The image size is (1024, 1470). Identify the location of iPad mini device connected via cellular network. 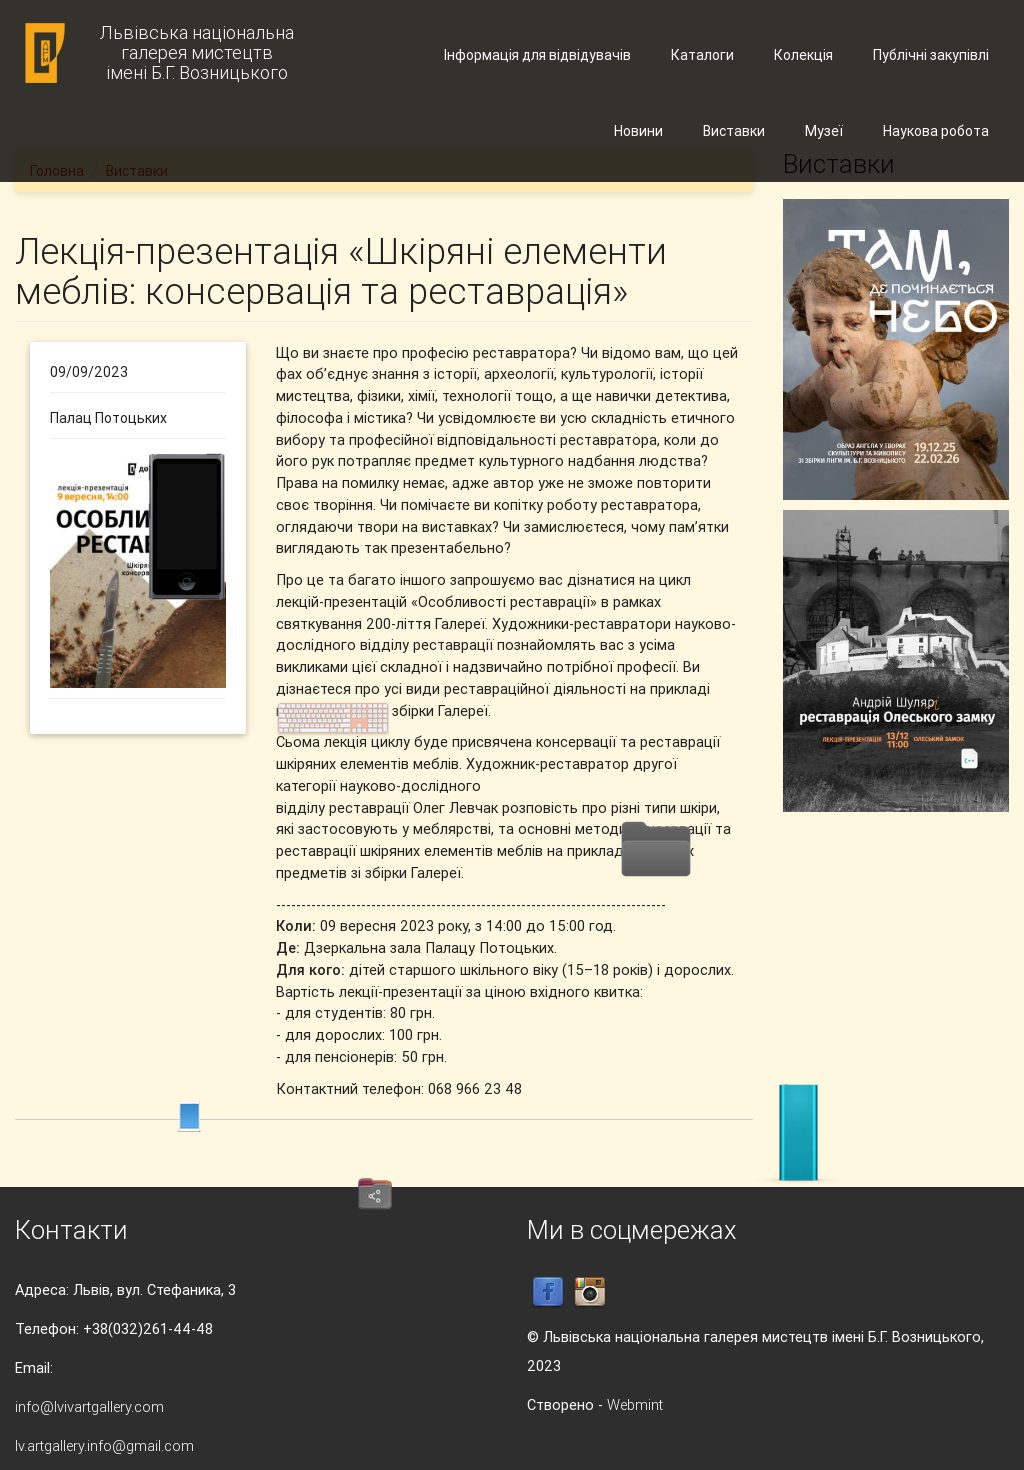
(189, 1113).